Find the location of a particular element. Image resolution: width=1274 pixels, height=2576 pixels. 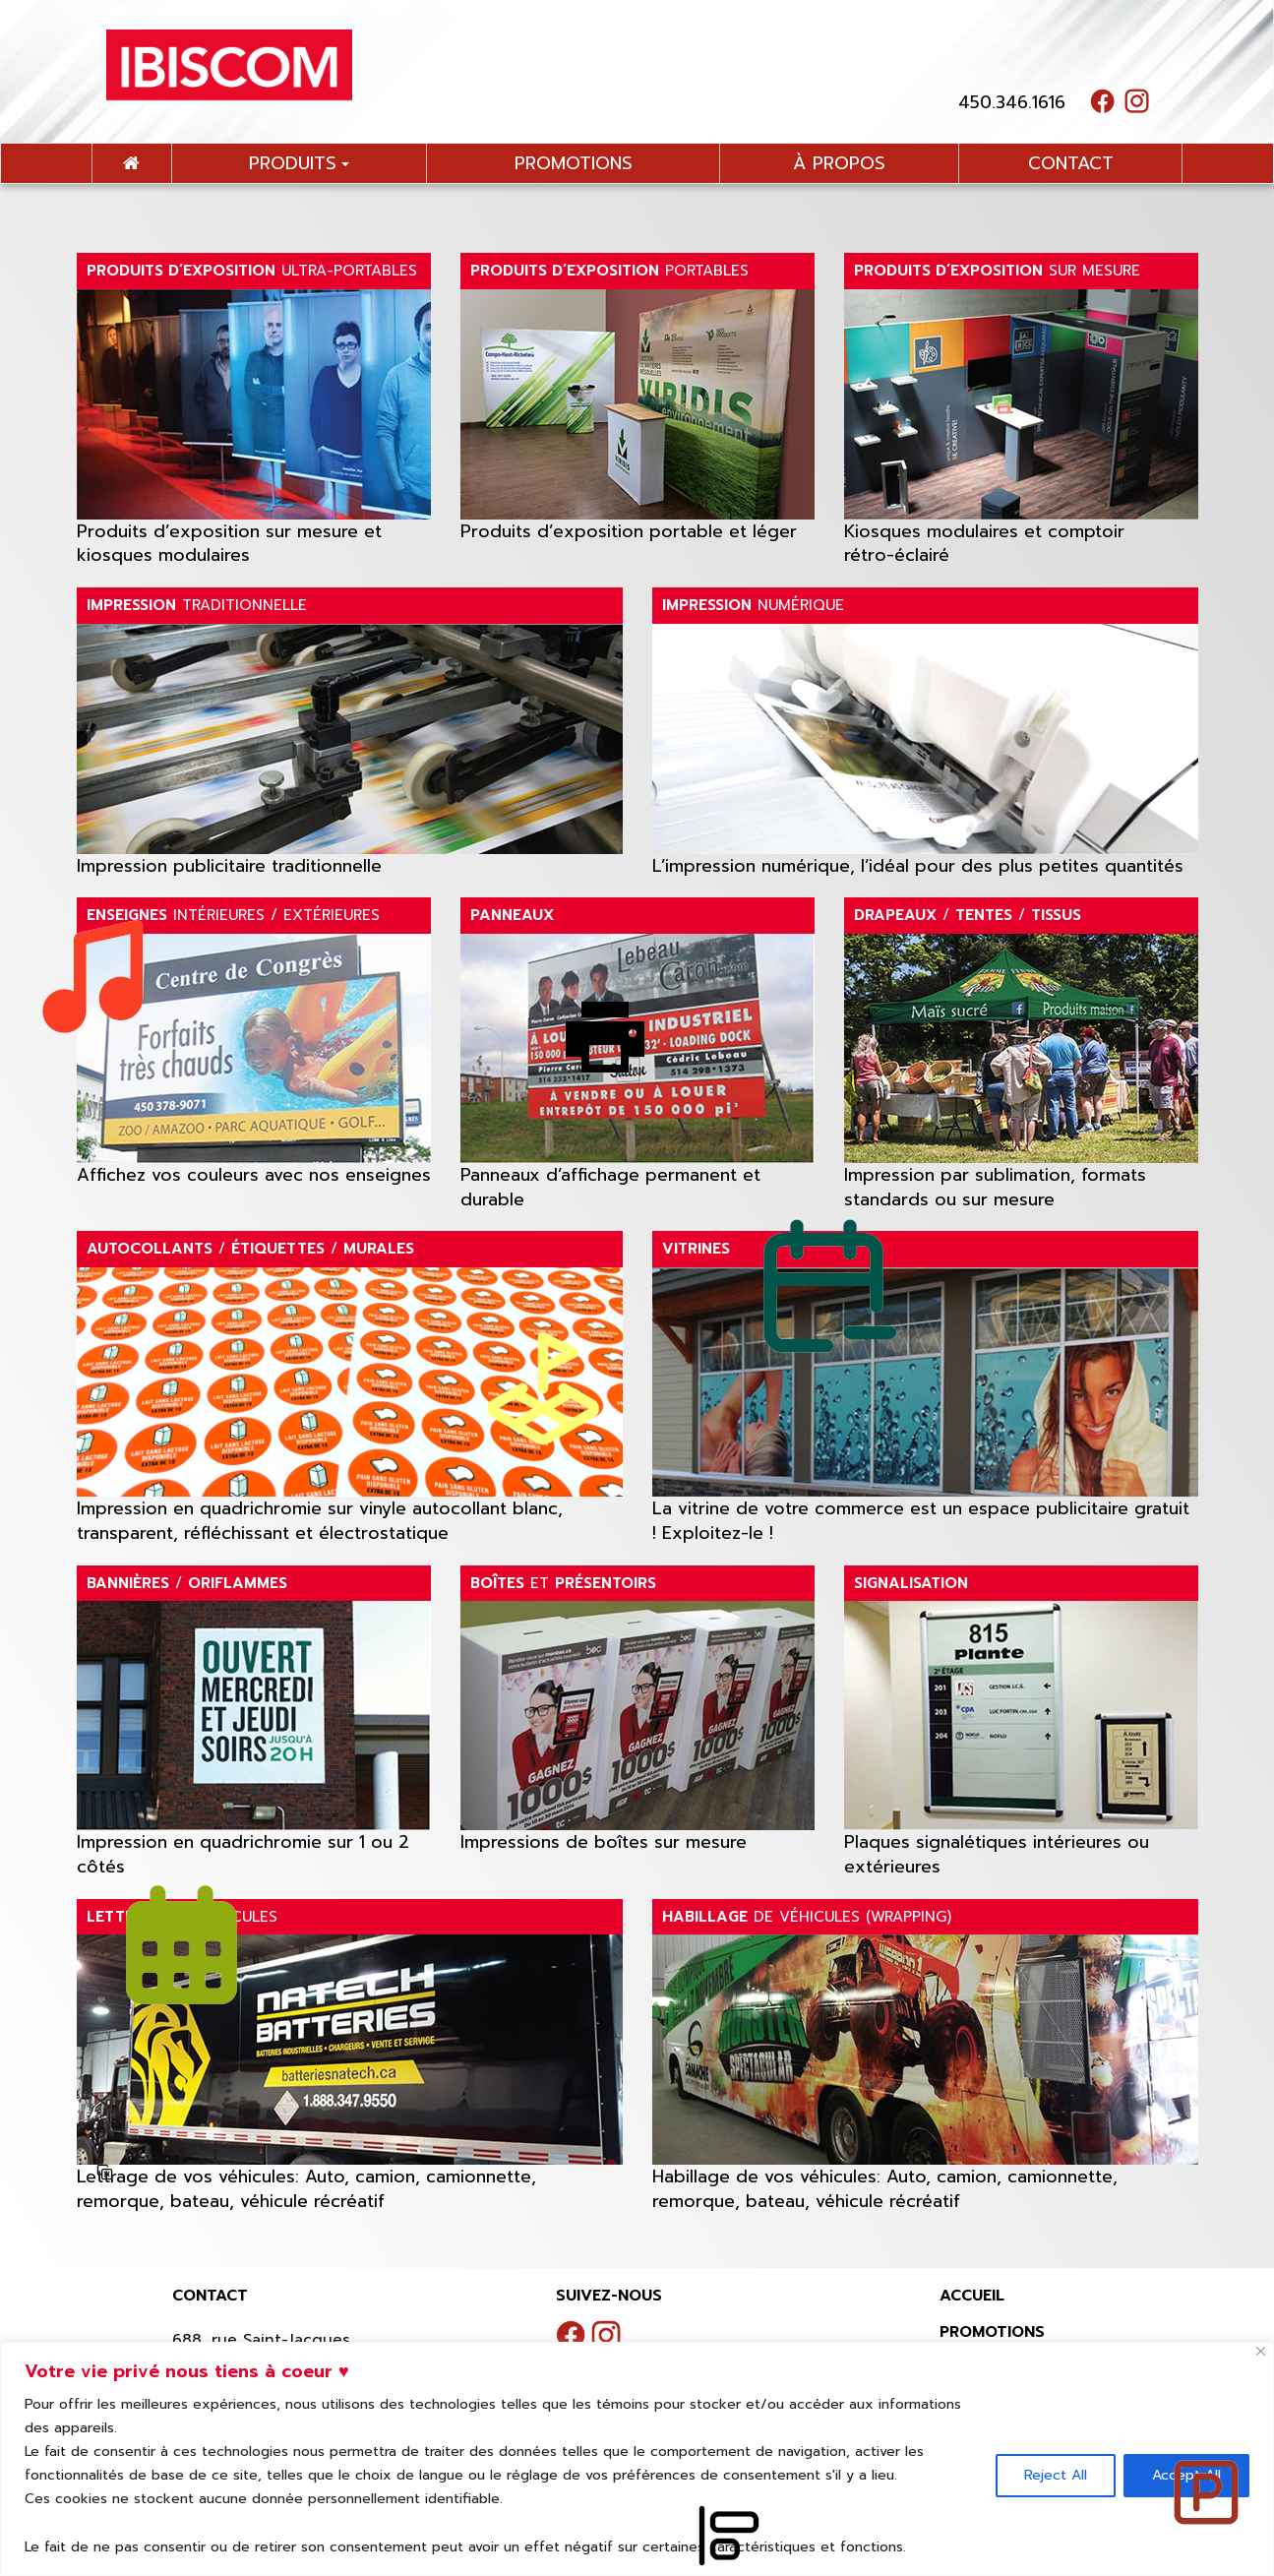

view land plot or parcel details is located at coordinates (543, 1388).